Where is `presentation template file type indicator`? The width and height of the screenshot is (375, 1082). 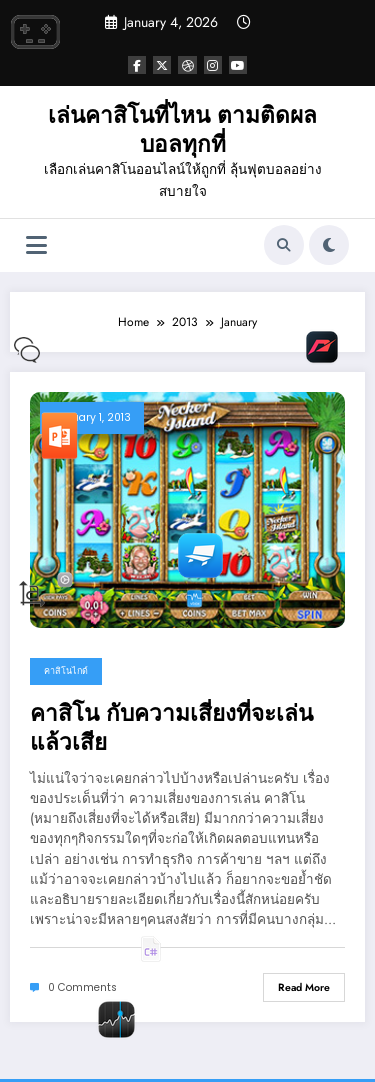
presentation template file type indicator is located at coordinates (59, 436).